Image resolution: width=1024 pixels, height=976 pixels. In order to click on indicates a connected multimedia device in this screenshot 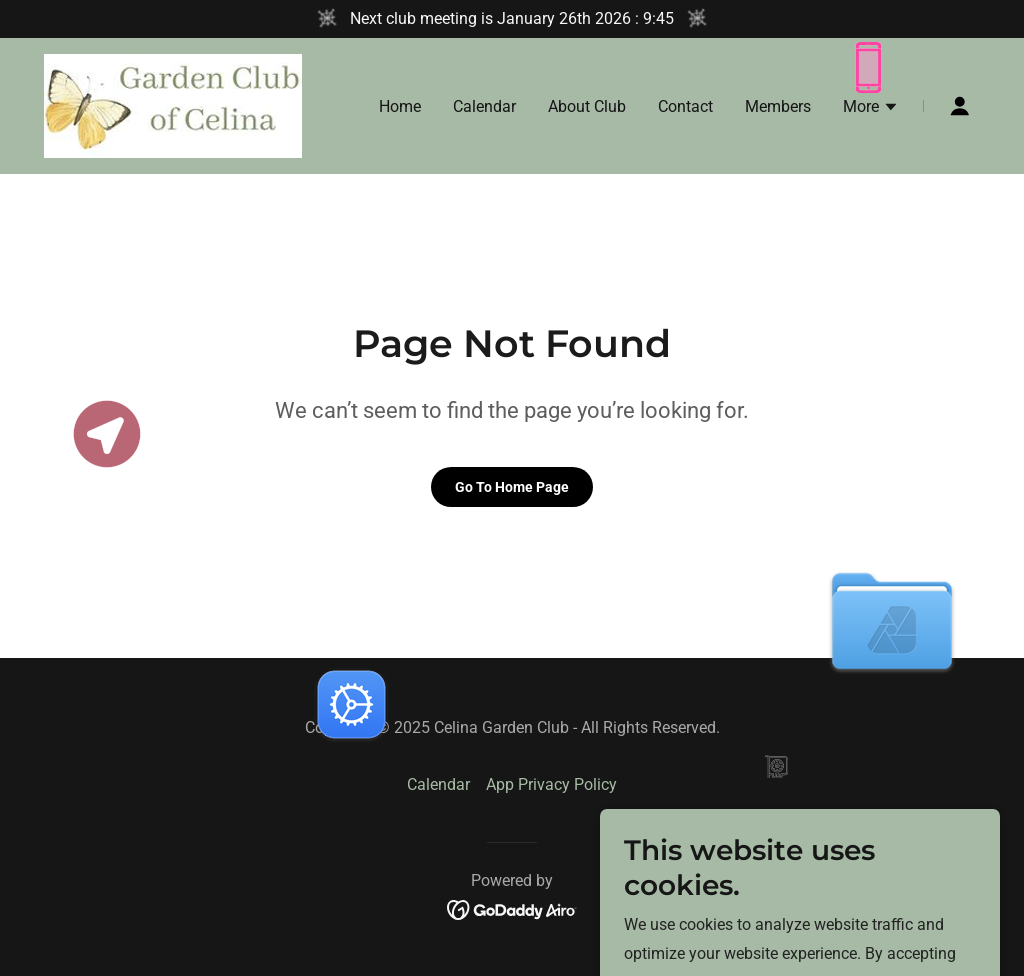, I will do `click(868, 67)`.